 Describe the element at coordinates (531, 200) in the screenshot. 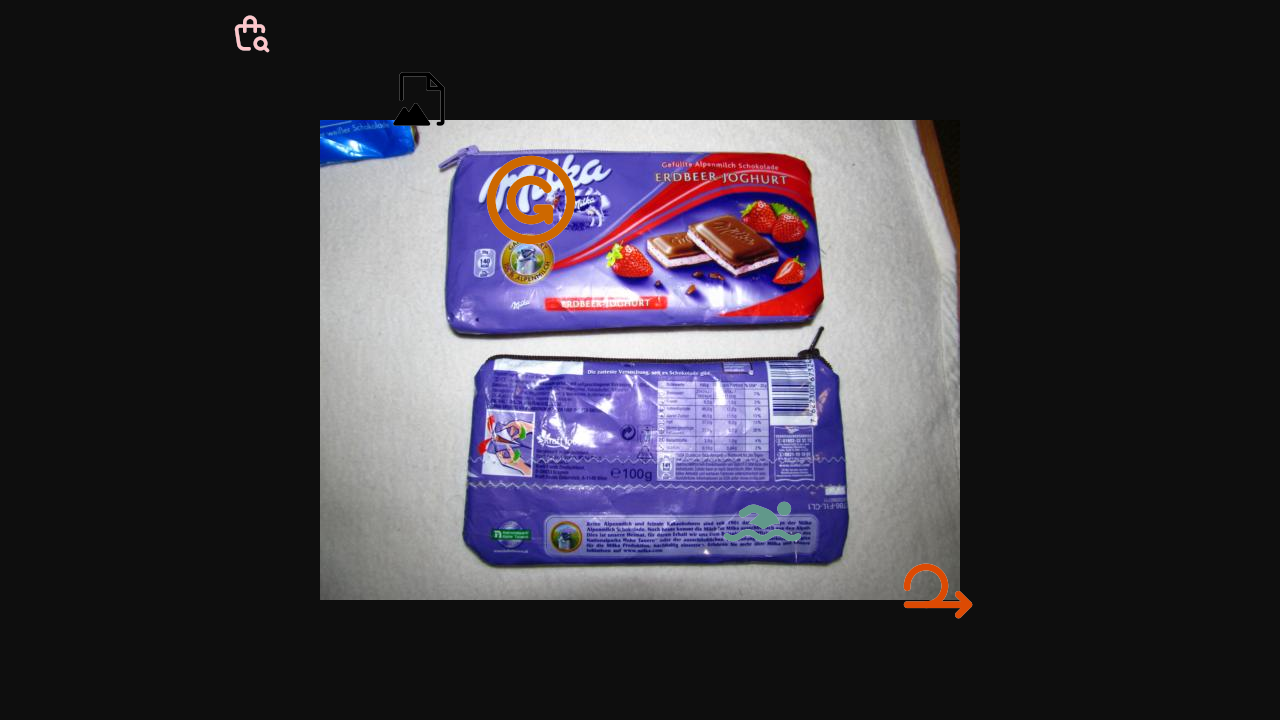

I see `open Grammarly writing assistant` at that location.